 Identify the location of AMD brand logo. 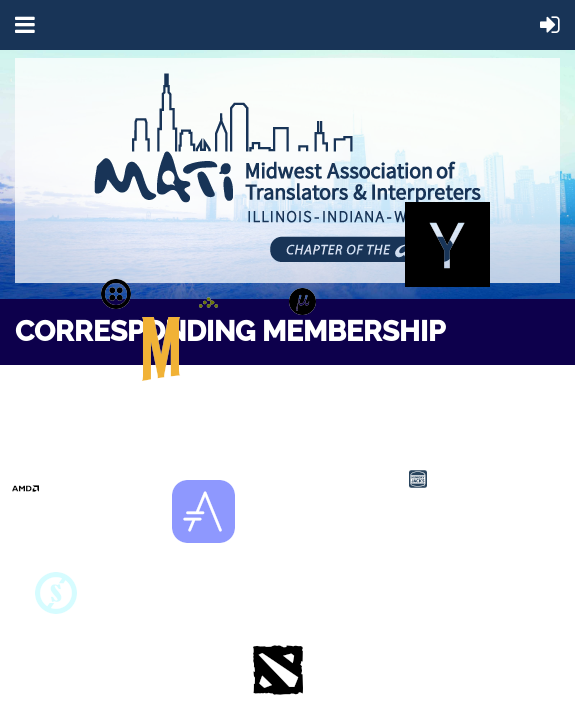
(25, 488).